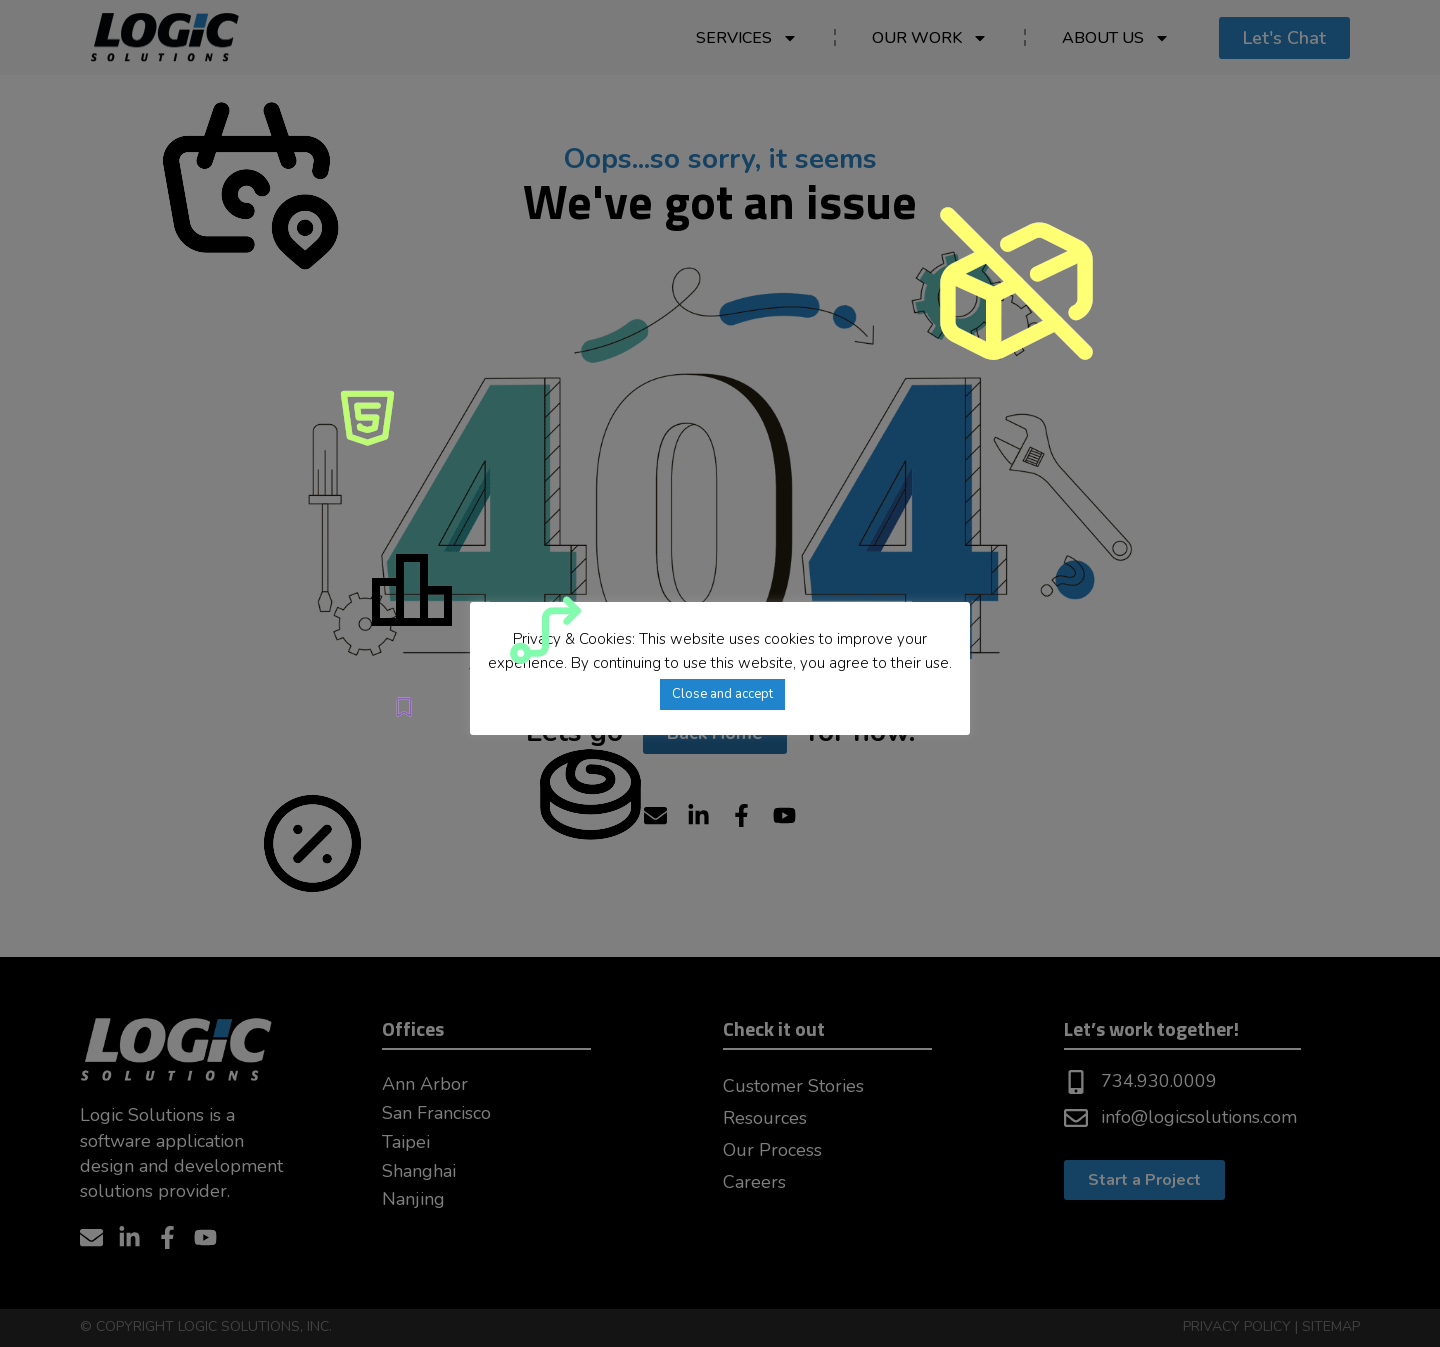 The height and width of the screenshot is (1347, 1440). I want to click on disable 3D view mode, so click(1016, 283).